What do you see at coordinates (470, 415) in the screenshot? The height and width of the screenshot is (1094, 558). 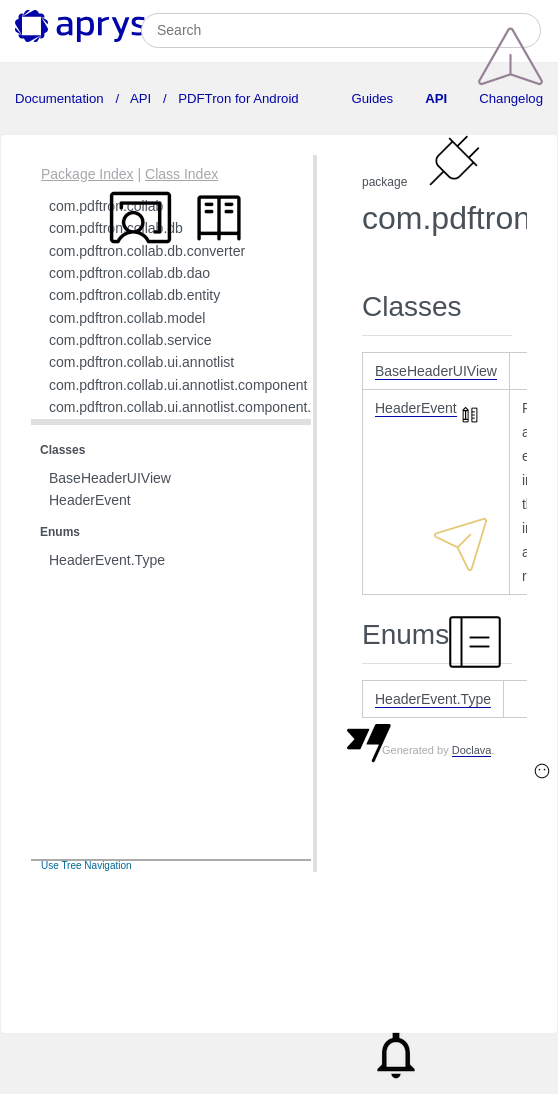 I see `access design or editing tools` at bounding box center [470, 415].